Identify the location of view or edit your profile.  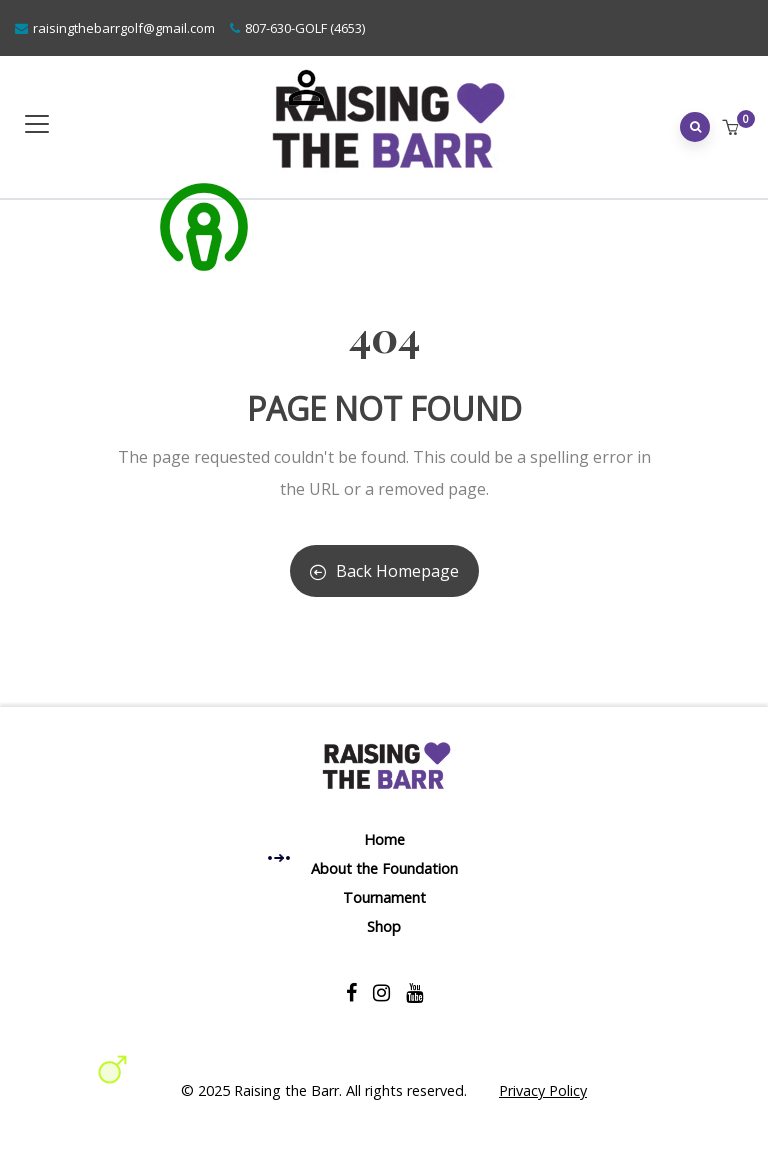
(306, 87).